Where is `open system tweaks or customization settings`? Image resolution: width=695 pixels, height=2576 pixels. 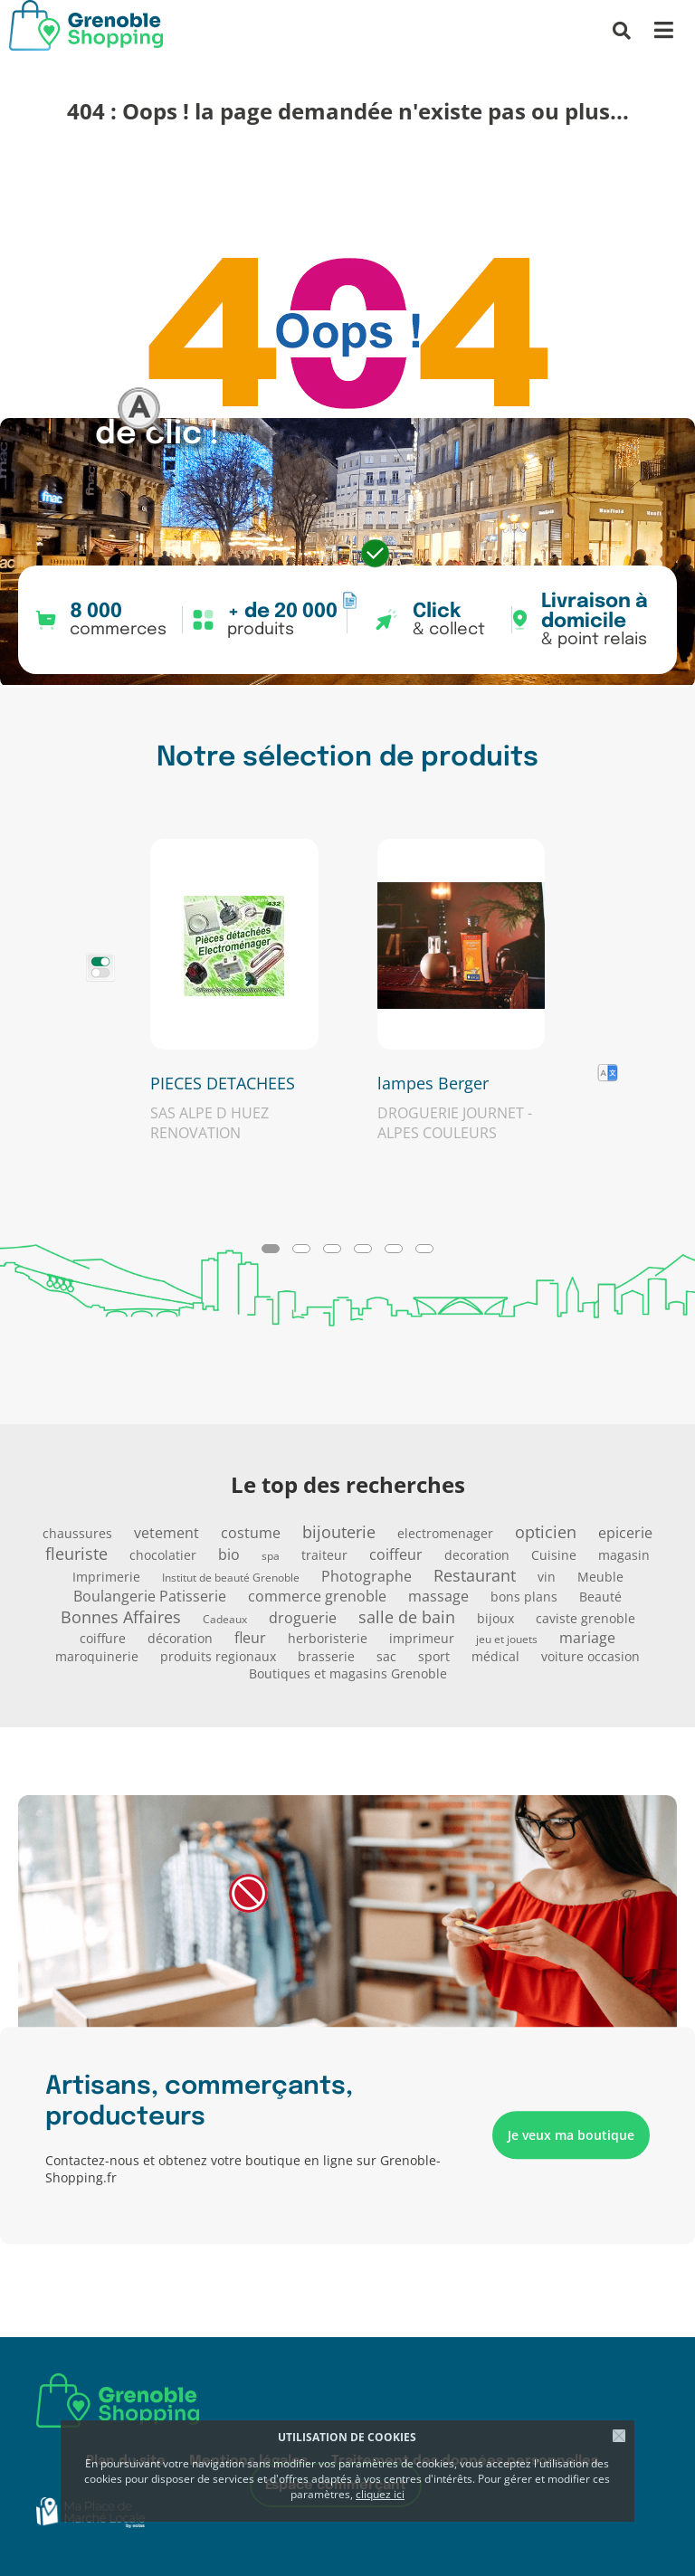
open system tweaks or customization settings is located at coordinates (100, 967).